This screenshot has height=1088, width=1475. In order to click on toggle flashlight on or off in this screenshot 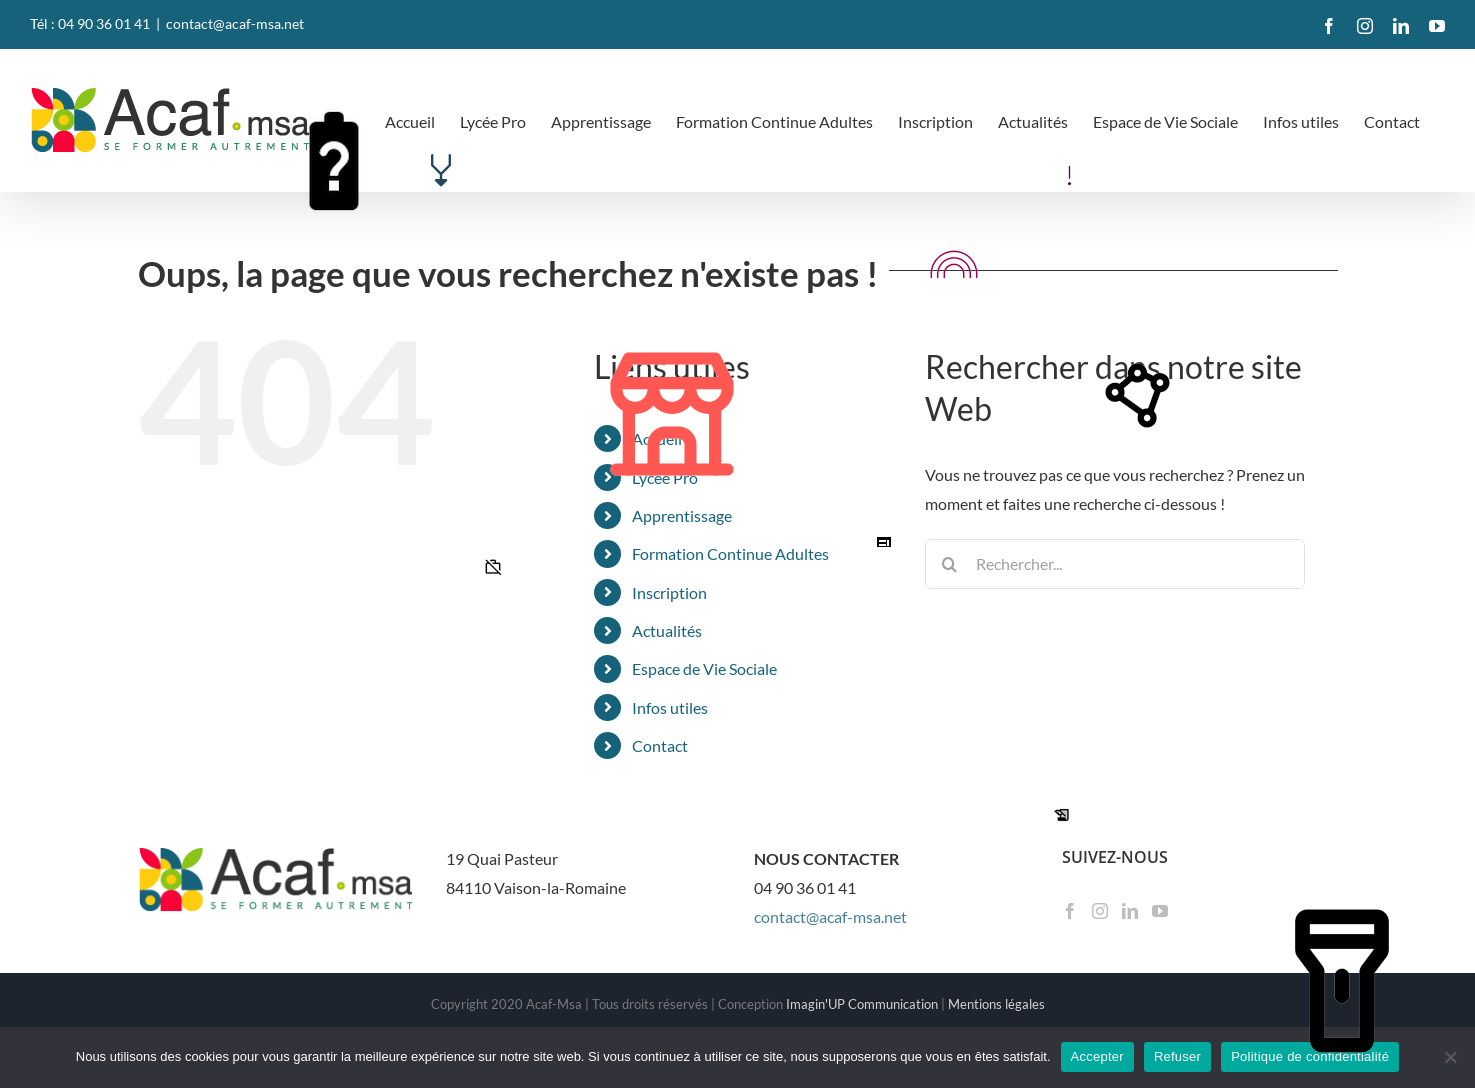, I will do `click(1342, 981)`.